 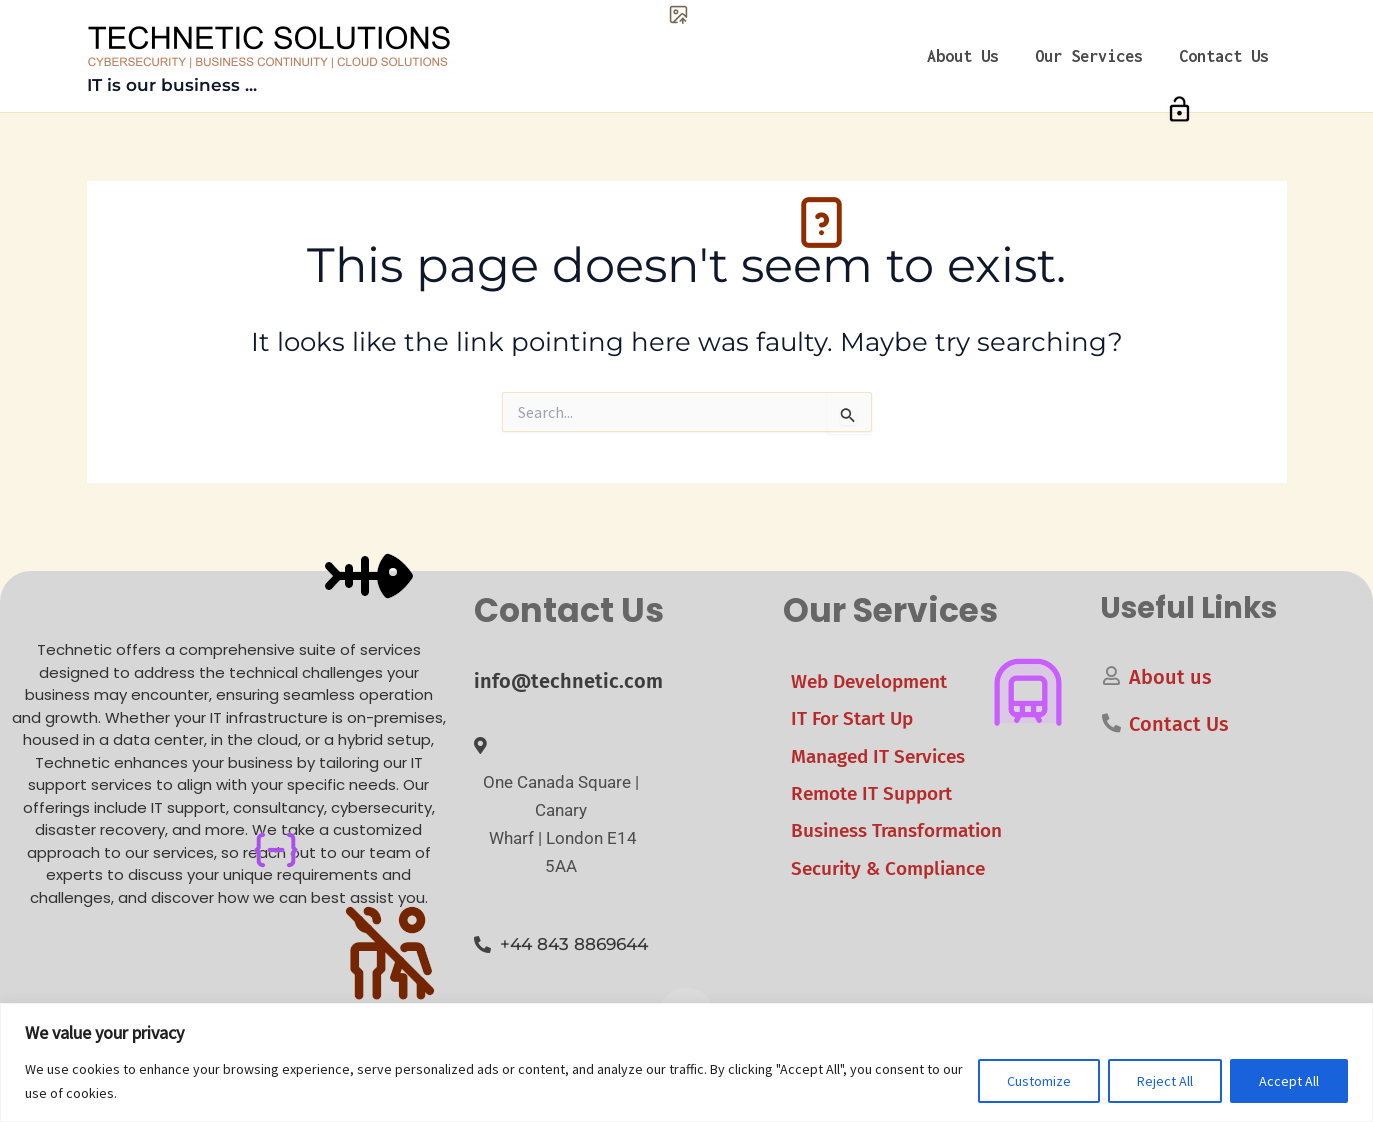 I want to click on disable friends or social features, so click(x=390, y=951).